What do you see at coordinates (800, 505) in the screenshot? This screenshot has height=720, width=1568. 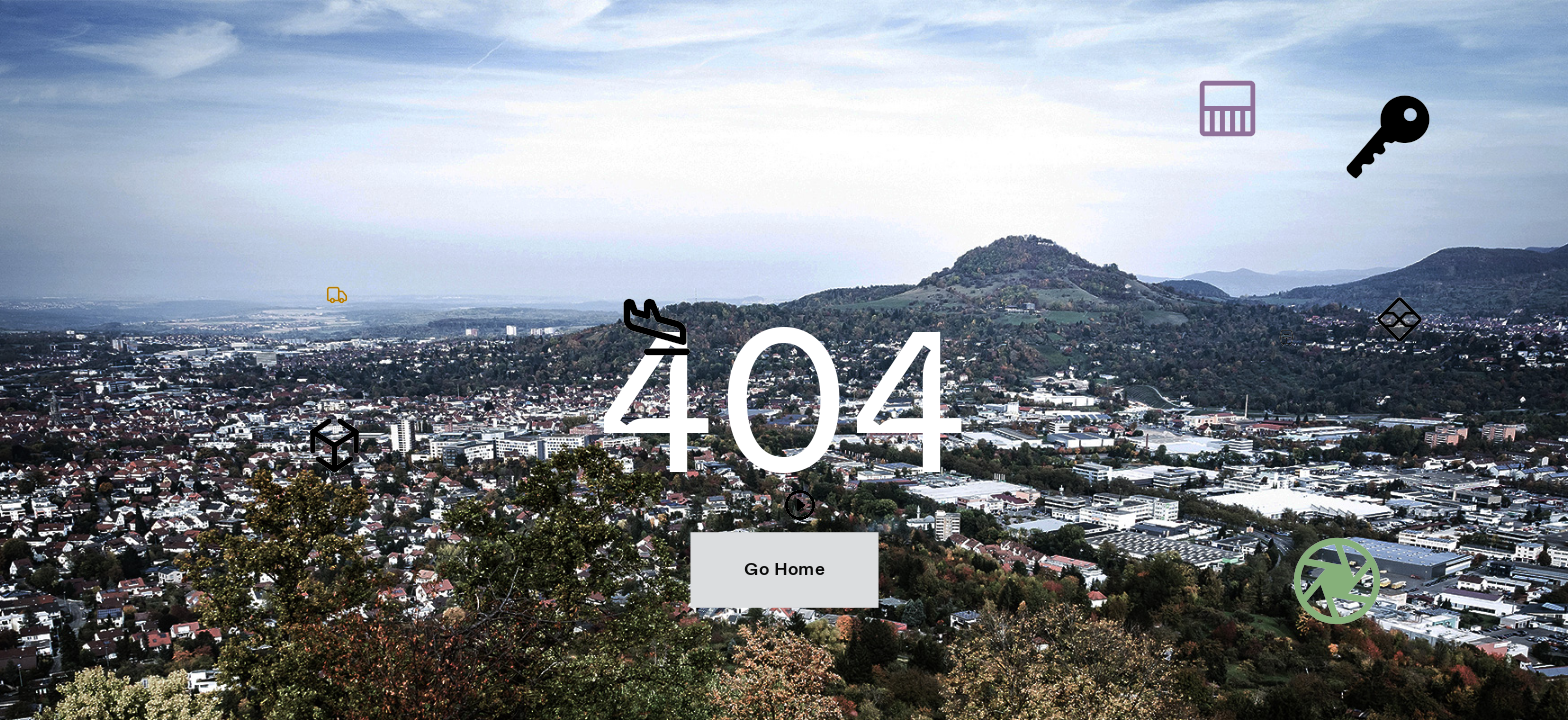 I see `play video or audio content` at bounding box center [800, 505].